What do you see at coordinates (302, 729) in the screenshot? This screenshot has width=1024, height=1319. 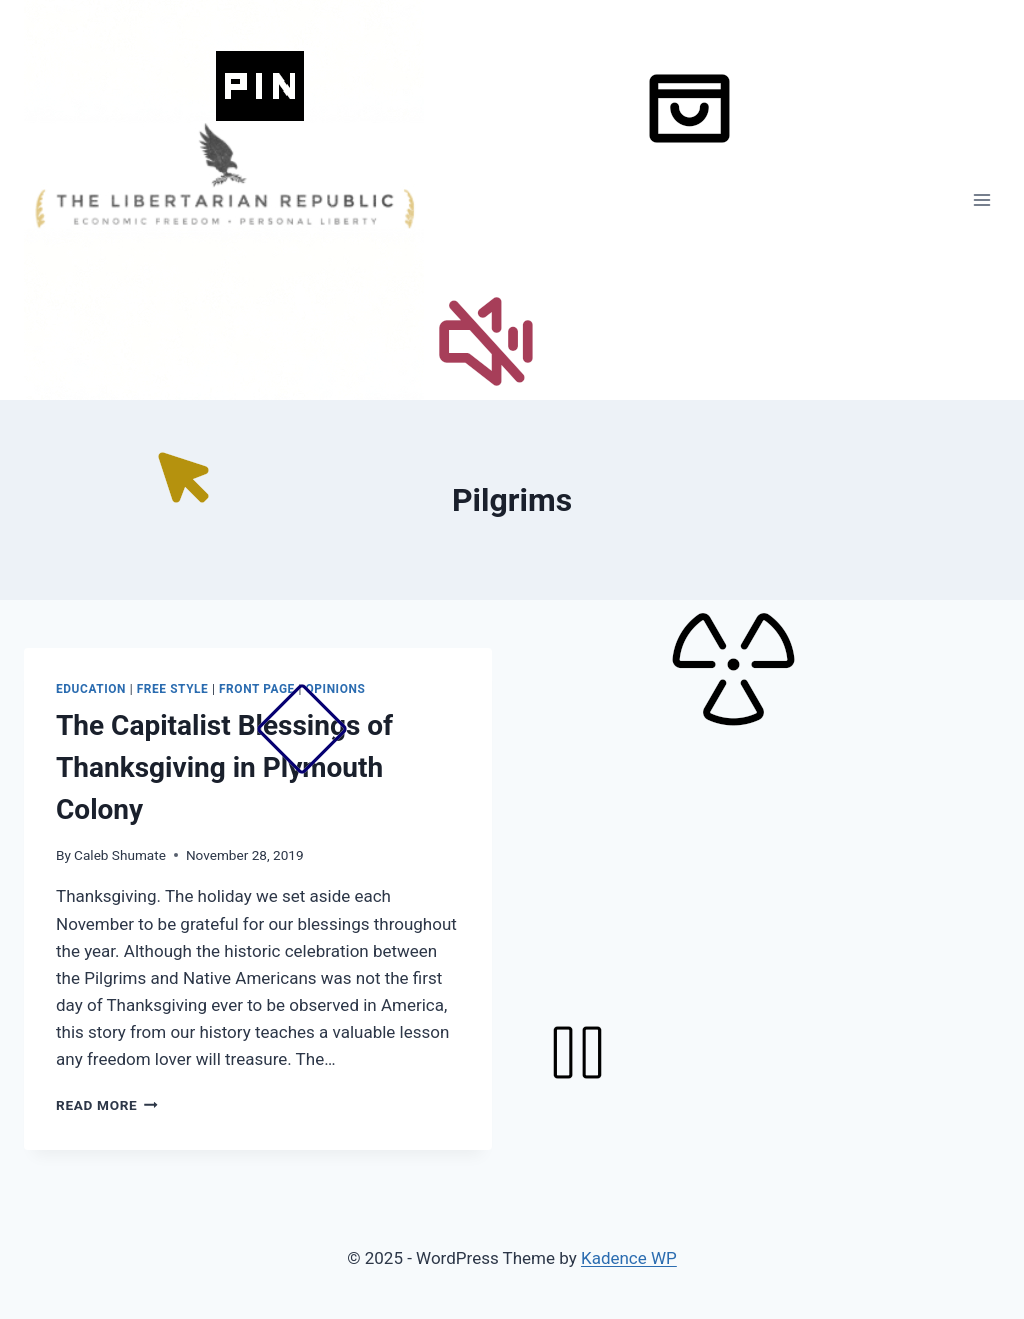 I see `indicates premium or exclusive content` at bounding box center [302, 729].